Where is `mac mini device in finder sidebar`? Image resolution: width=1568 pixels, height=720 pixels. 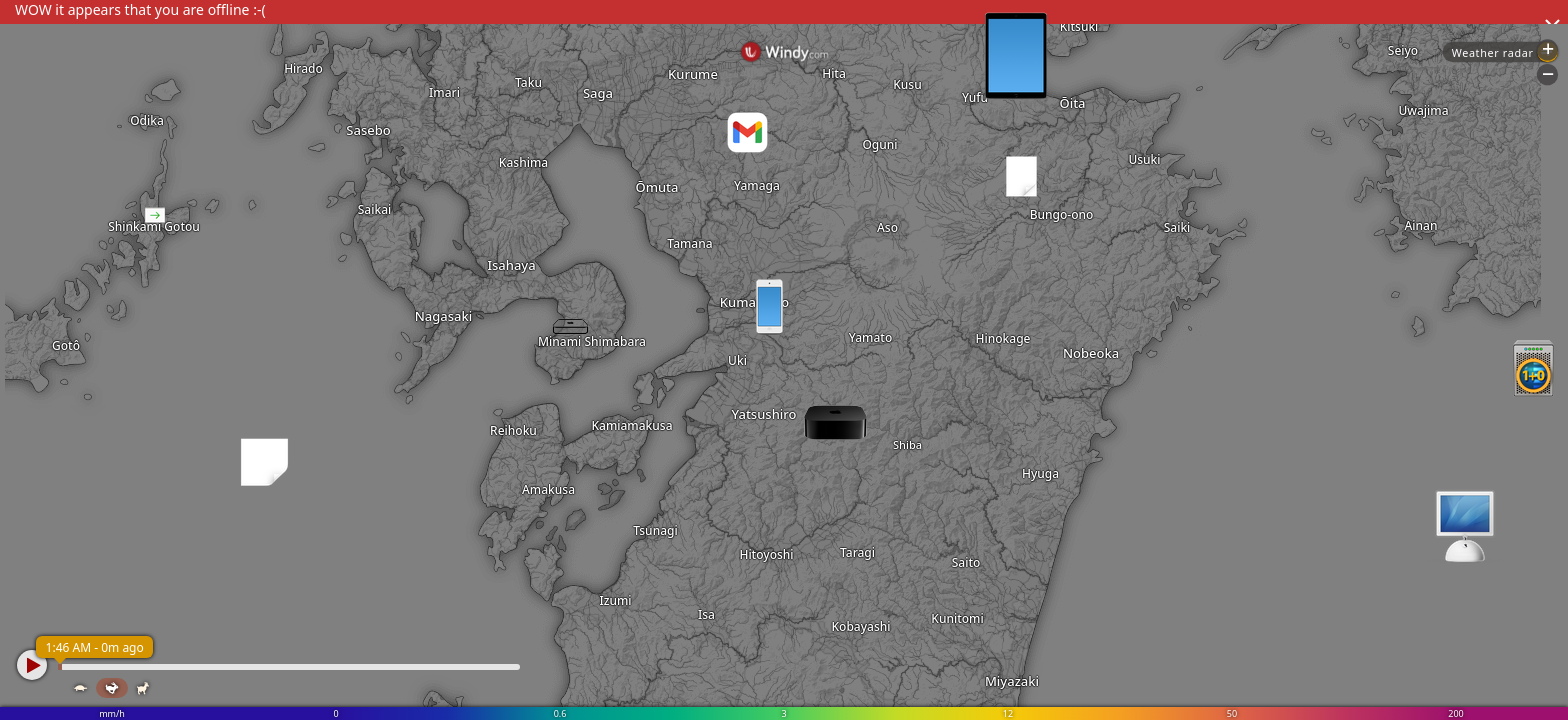 mac mini device in finder sidebar is located at coordinates (570, 326).